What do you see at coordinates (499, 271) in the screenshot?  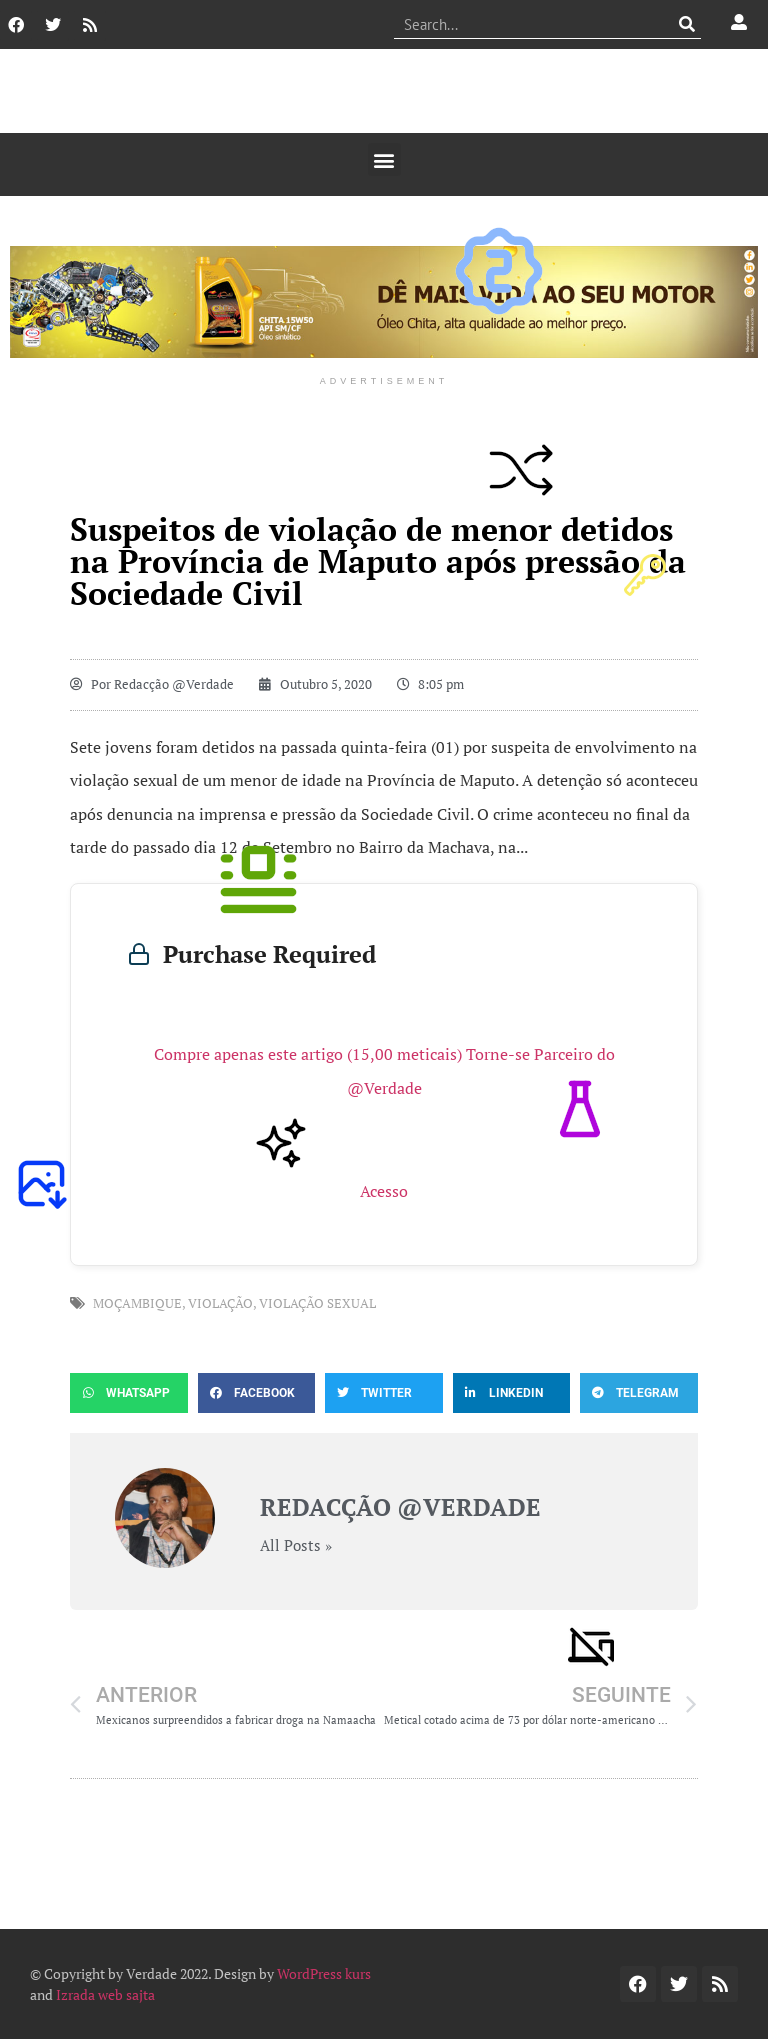 I see `indicates second place or runner-up status` at bounding box center [499, 271].